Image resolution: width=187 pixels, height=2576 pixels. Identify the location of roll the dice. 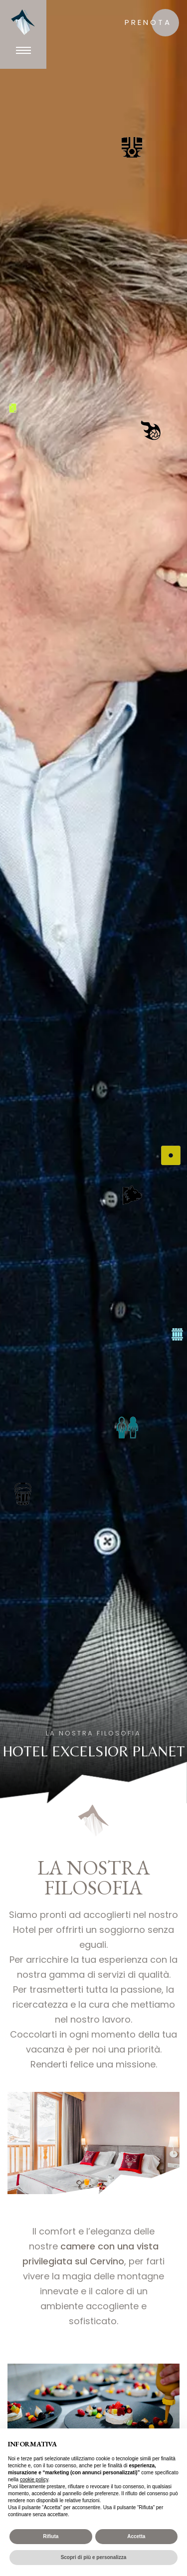
(171, 1155).